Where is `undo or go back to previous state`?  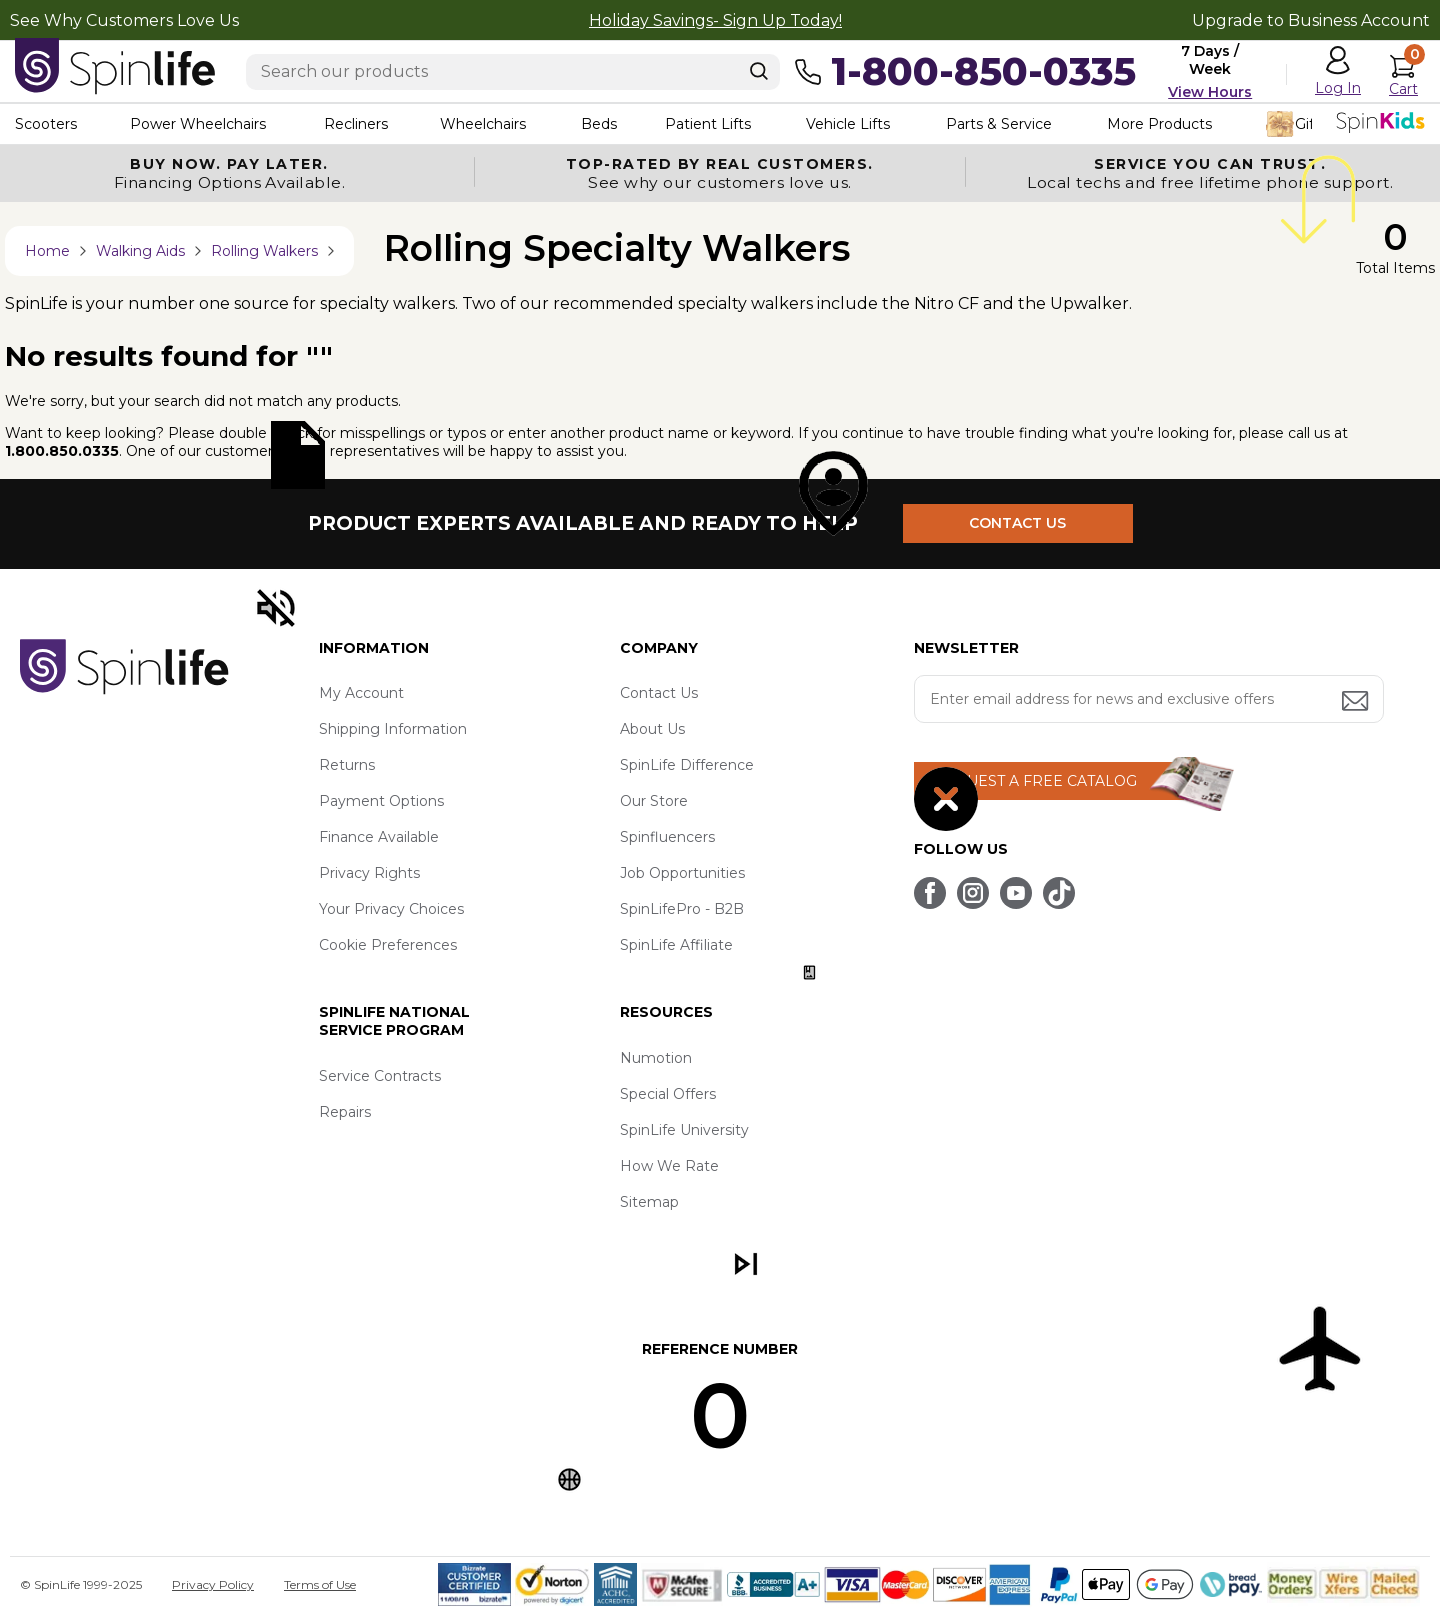 undo or go back to previous state is located at coordinates (1321, 199).